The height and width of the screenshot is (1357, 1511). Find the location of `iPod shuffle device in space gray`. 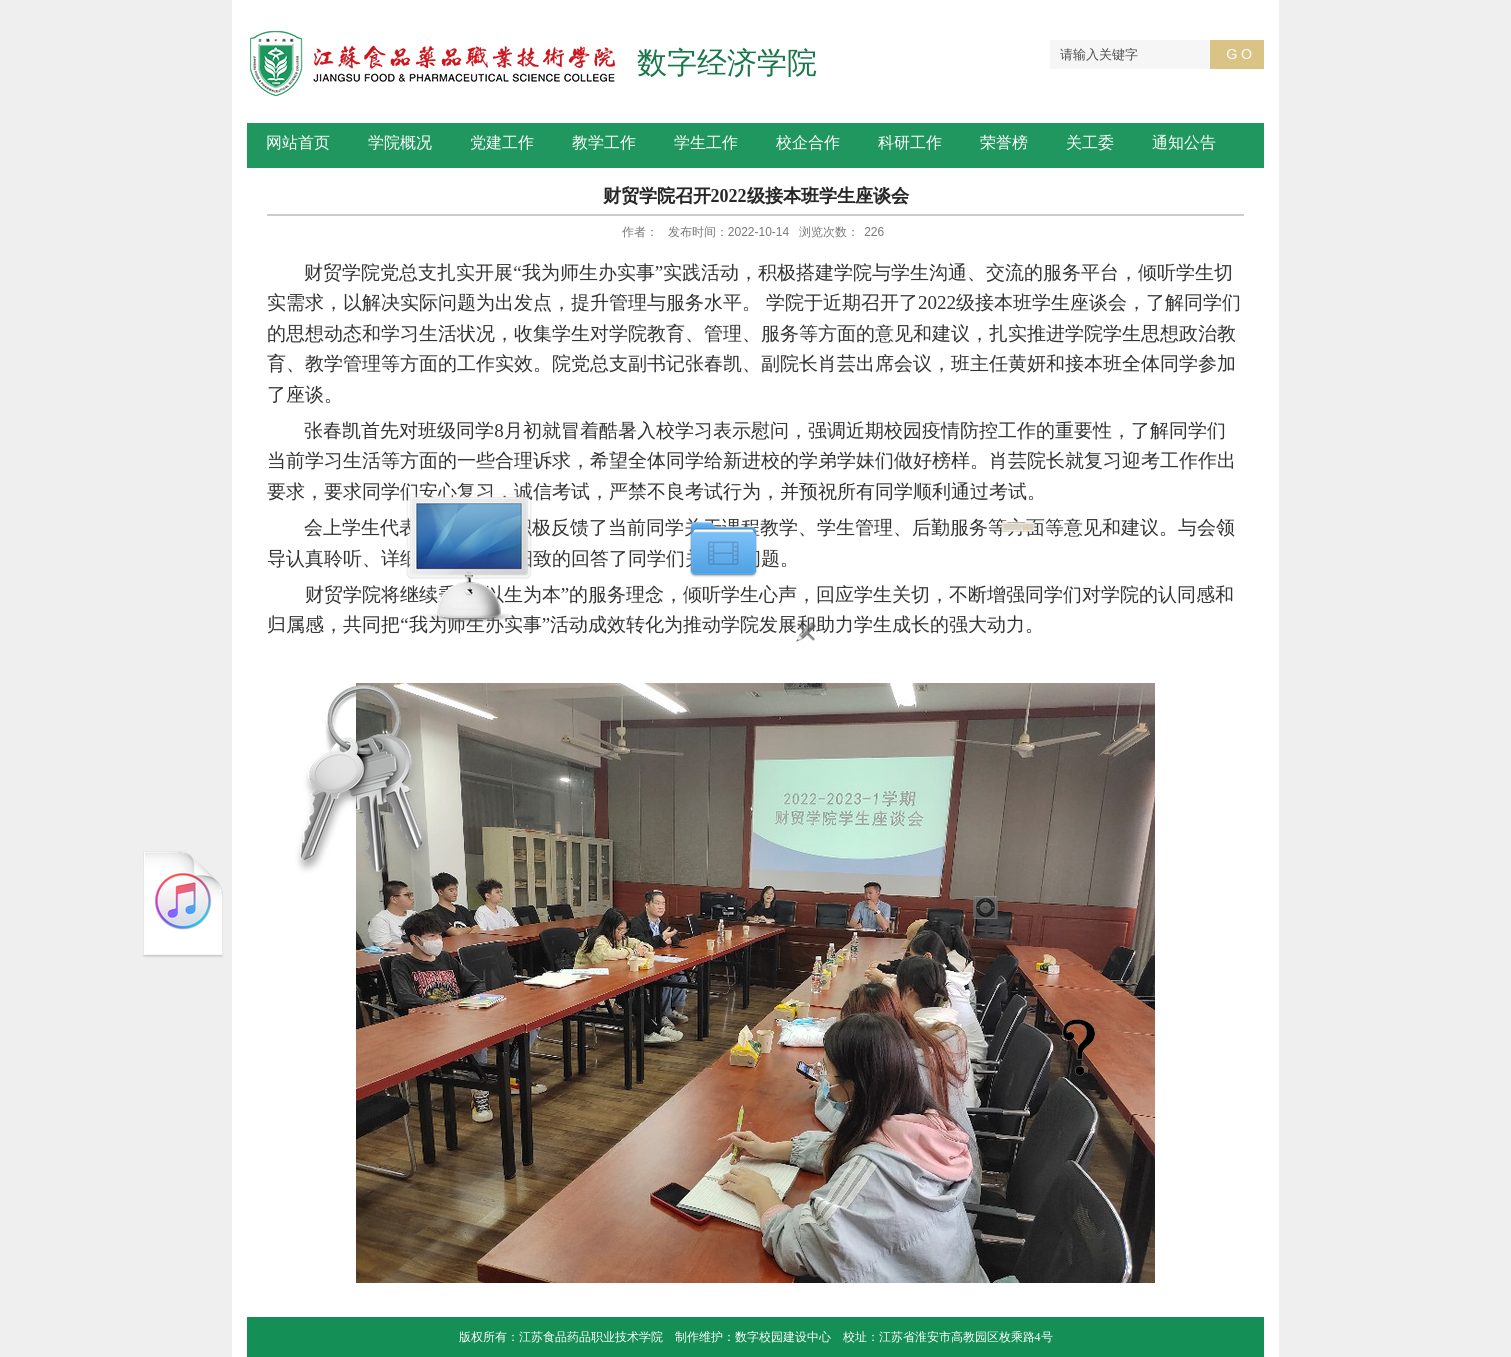

iPod shuffle device in space gray is located at coordinates (985, 907).